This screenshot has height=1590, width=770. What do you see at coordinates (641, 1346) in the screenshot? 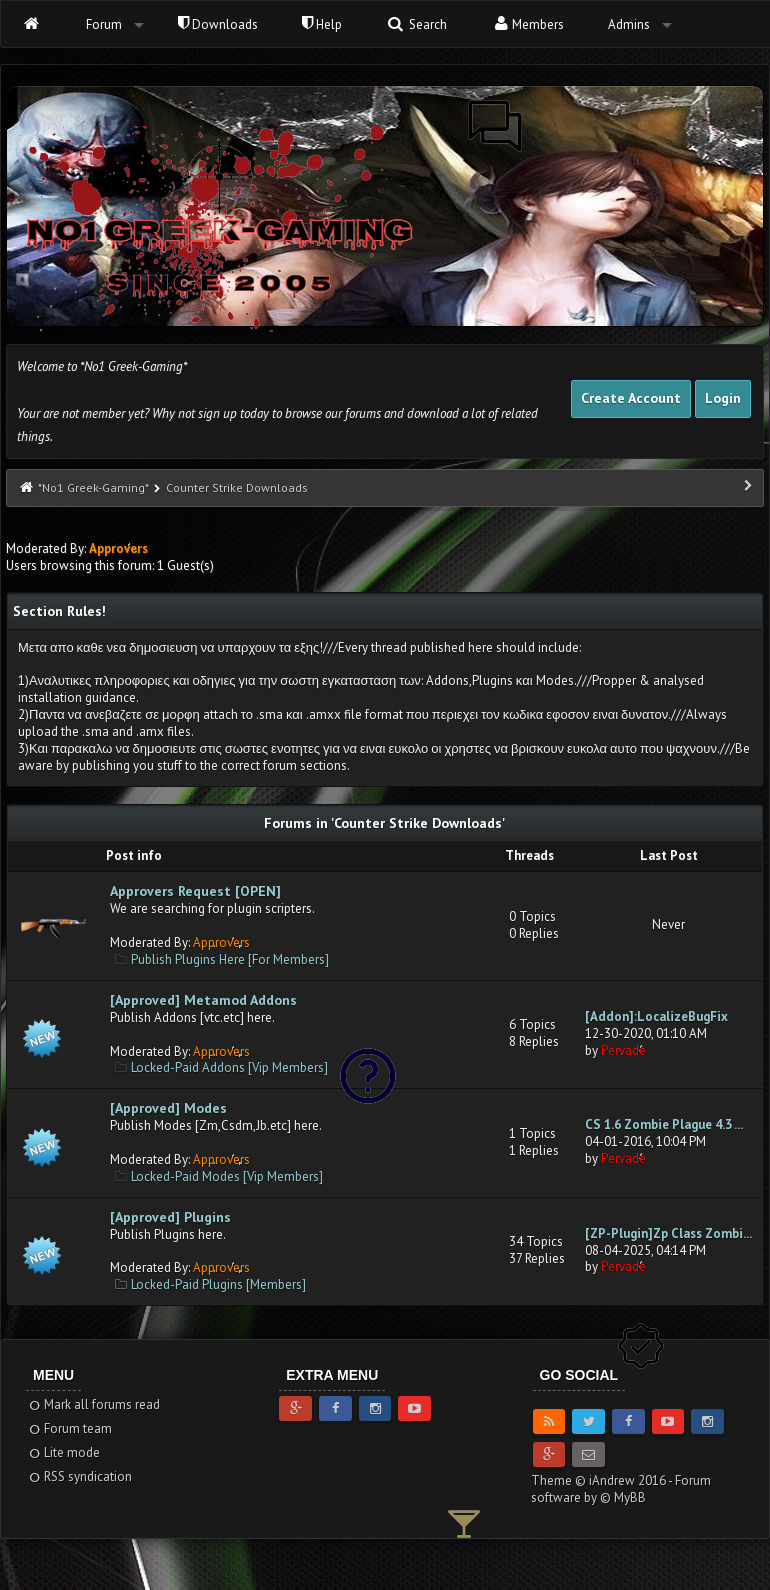
I see `verified or authenticated status` at bounding box center [641, 1346].